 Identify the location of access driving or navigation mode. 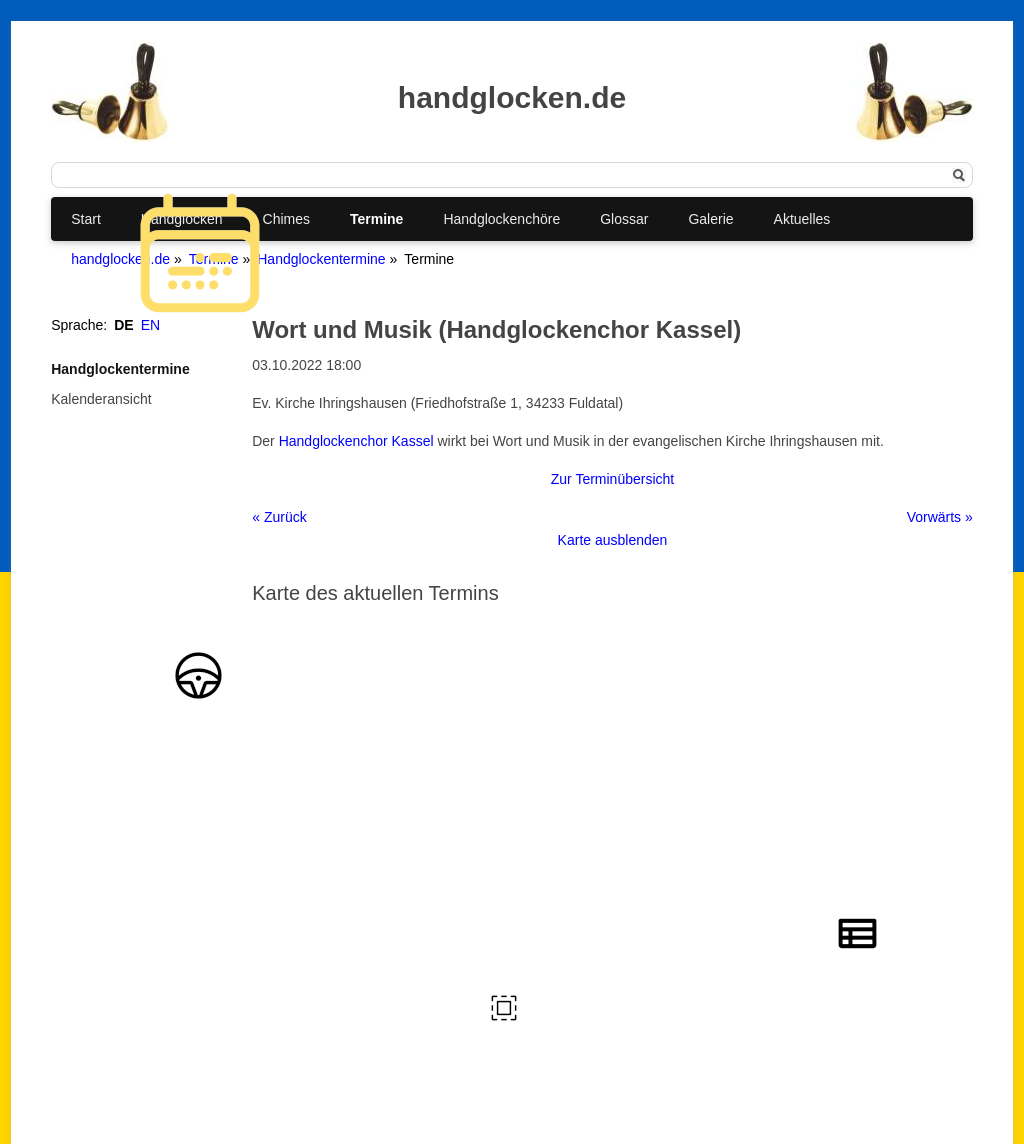
(198, 675).